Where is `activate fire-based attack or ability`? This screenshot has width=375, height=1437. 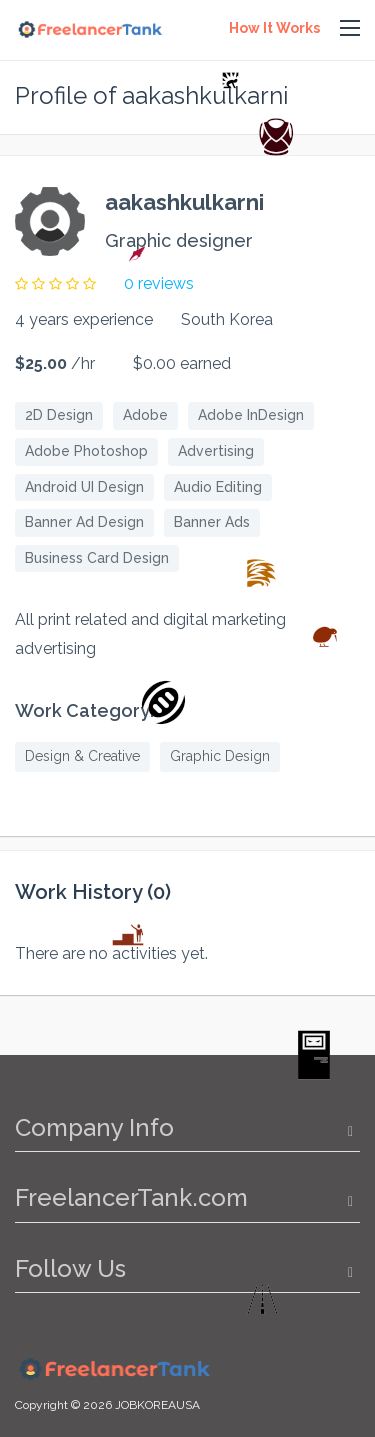
activate fire-based attack or ability is located at coordinates (261, 572).